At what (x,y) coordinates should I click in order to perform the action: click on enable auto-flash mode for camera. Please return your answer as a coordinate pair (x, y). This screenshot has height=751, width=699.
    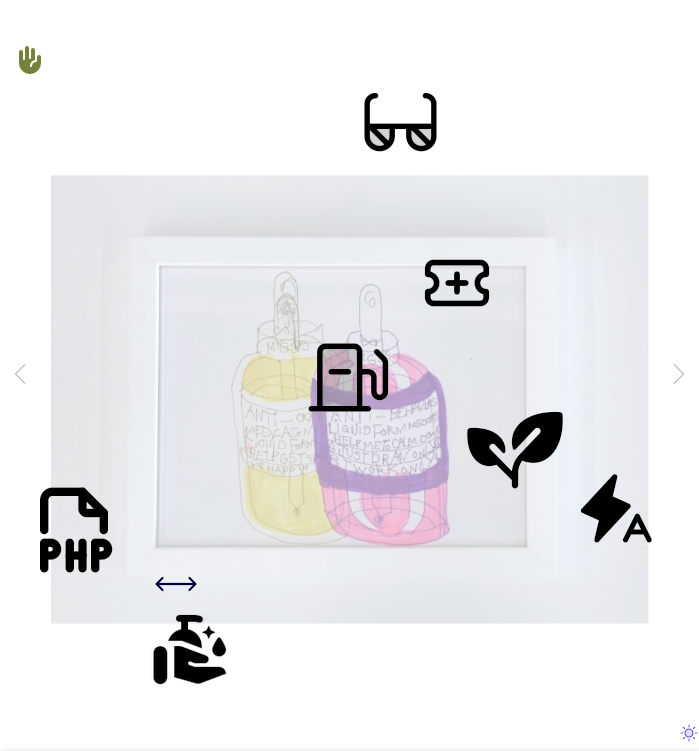
    Looking at the image, I should click on (615, 511).